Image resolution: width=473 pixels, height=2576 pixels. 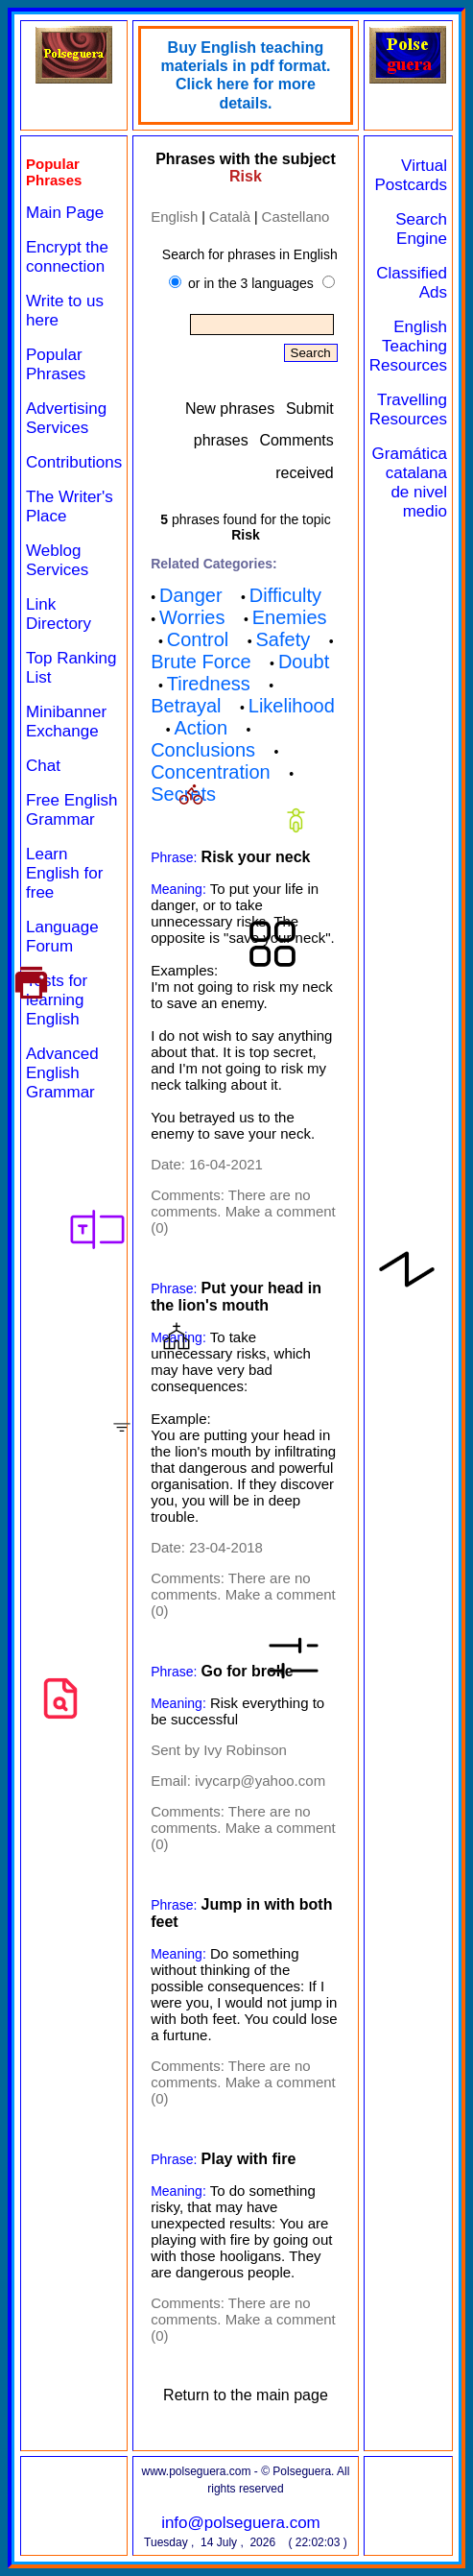 I want to click on enter or edit text in a text field, so click(x=97, y=1229).